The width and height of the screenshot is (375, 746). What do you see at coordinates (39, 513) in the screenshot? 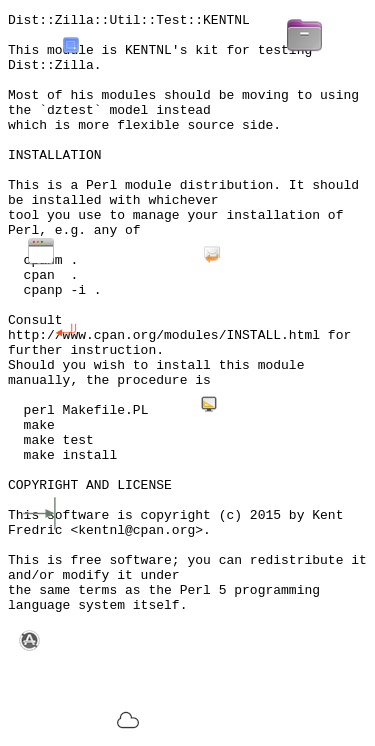
I see `go to the last item in a list or sequence` at bounding box center [39, 513].